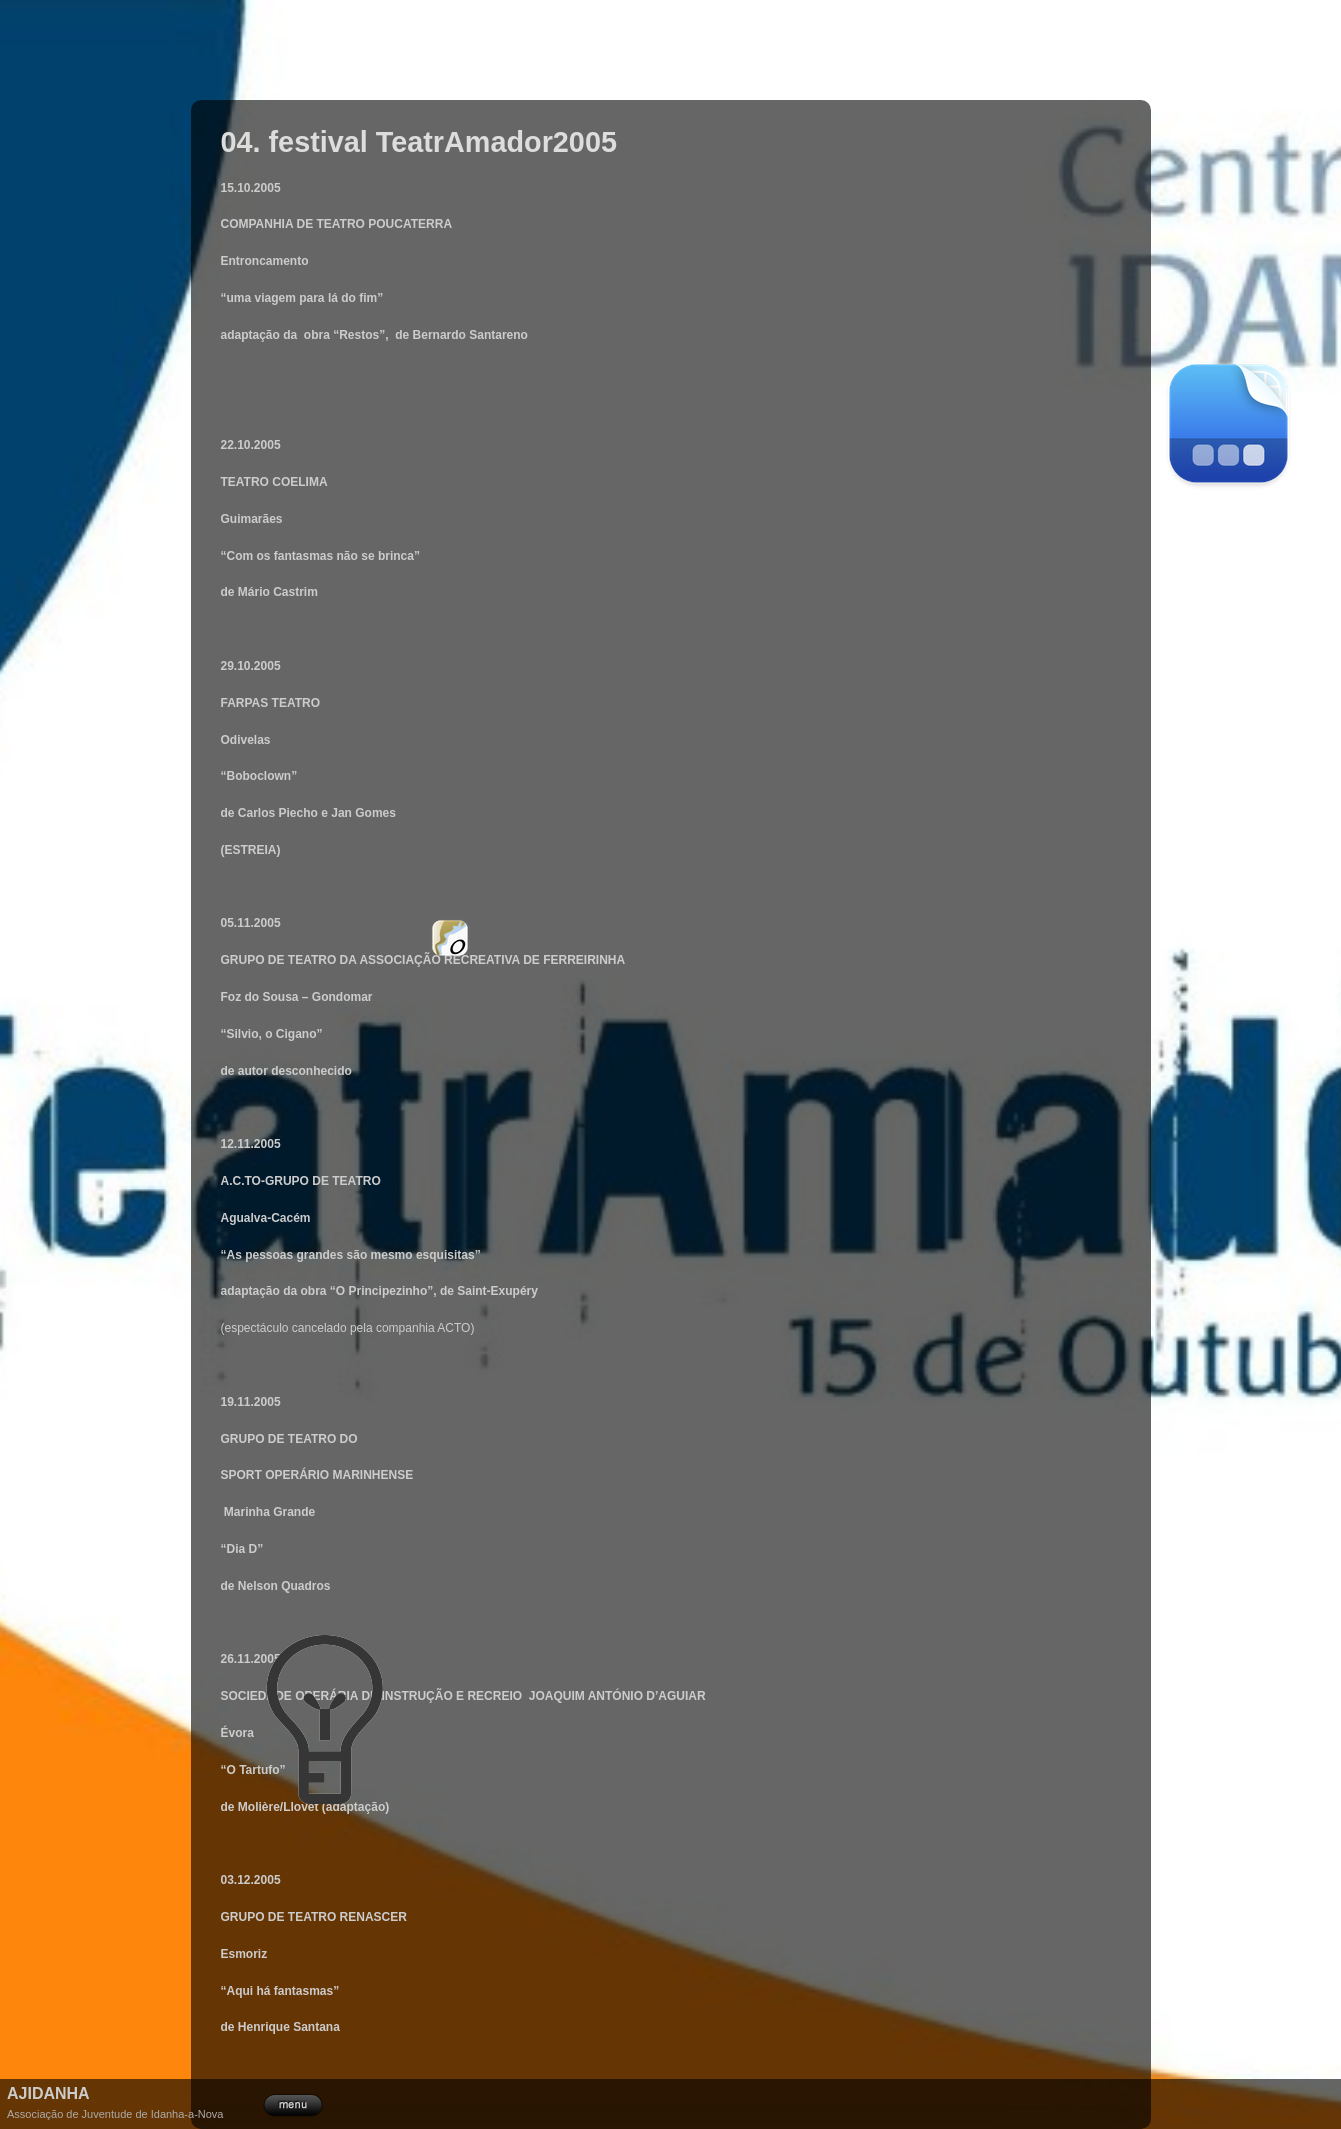 The height and width of the screenshot is (2129, 1341). What do you see at coordinates (319, 1719) in the screenshot?
I see `access object emojis and symbols` at bounding box center [319, 1719].